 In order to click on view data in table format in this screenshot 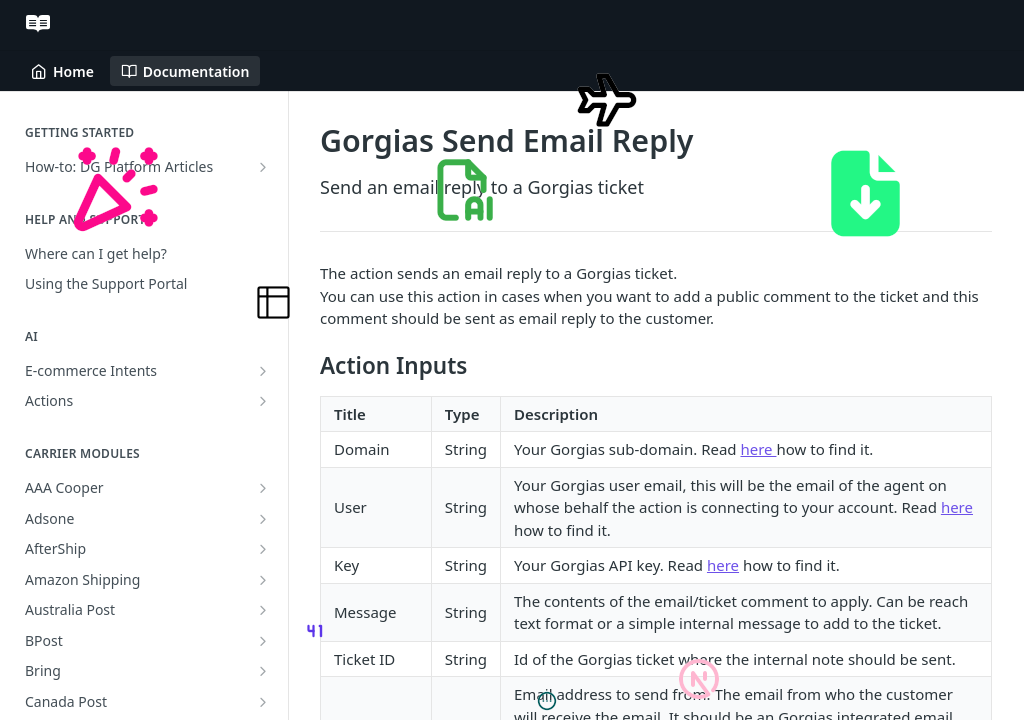, I will do `click(273, 302)`.